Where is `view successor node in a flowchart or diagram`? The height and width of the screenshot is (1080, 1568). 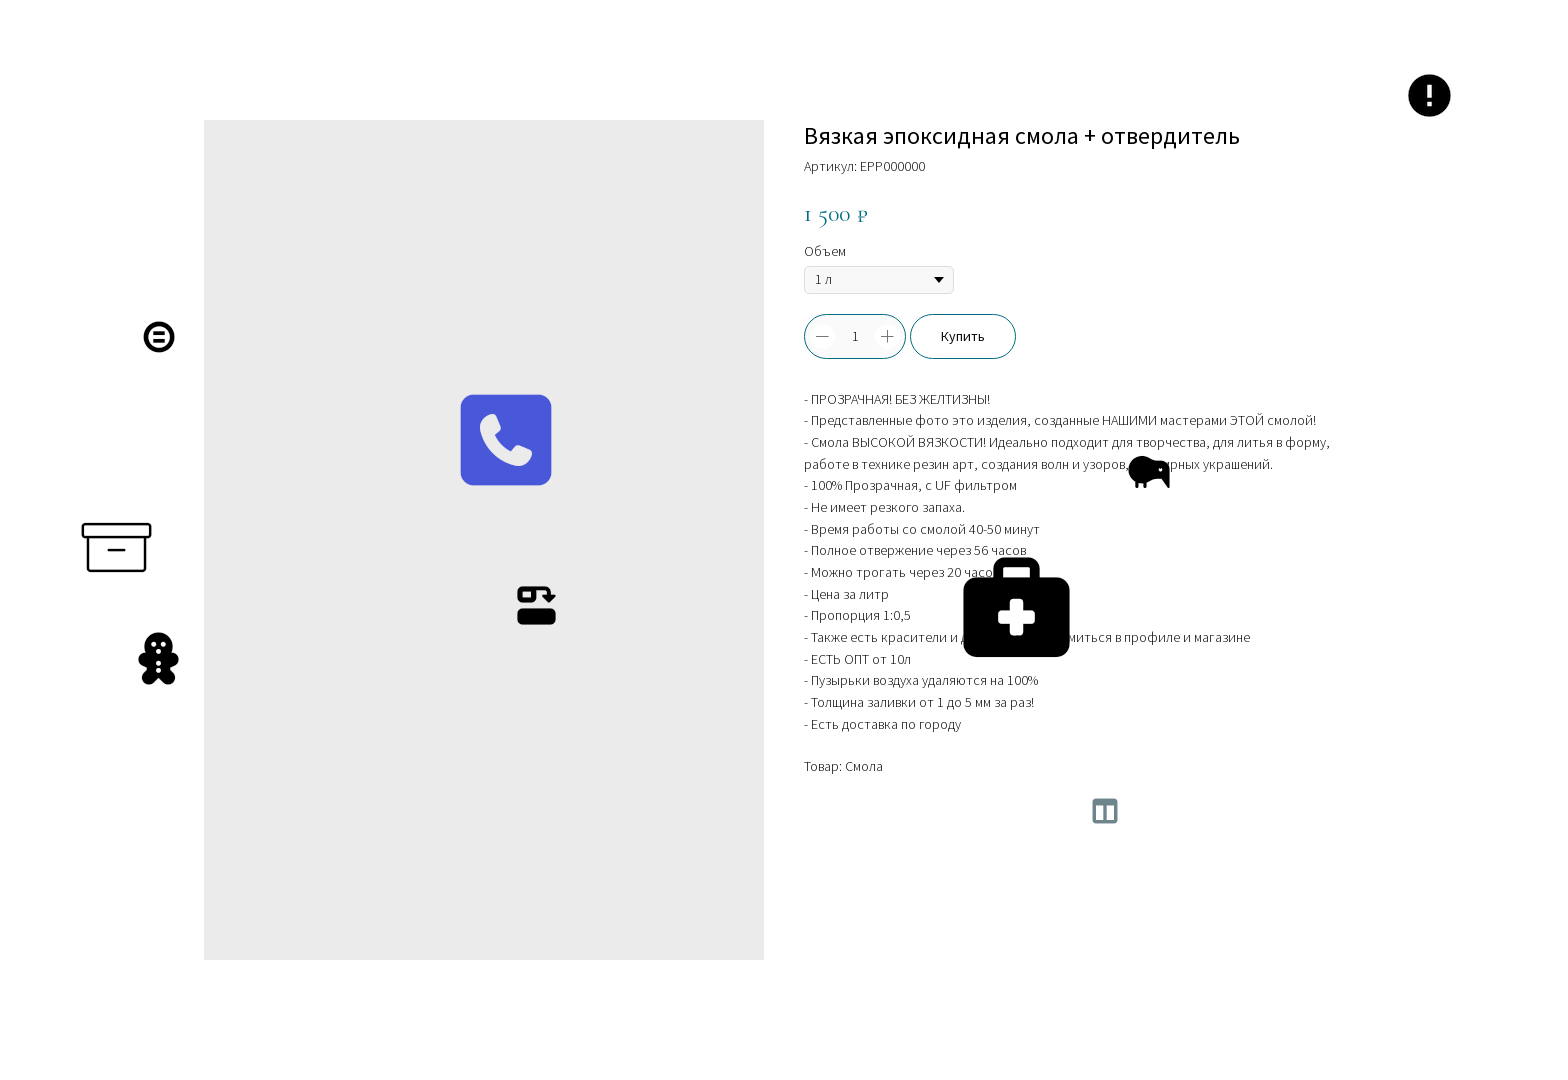
view successor node in a flowchart or diagram is located at coordinates (536, 605).